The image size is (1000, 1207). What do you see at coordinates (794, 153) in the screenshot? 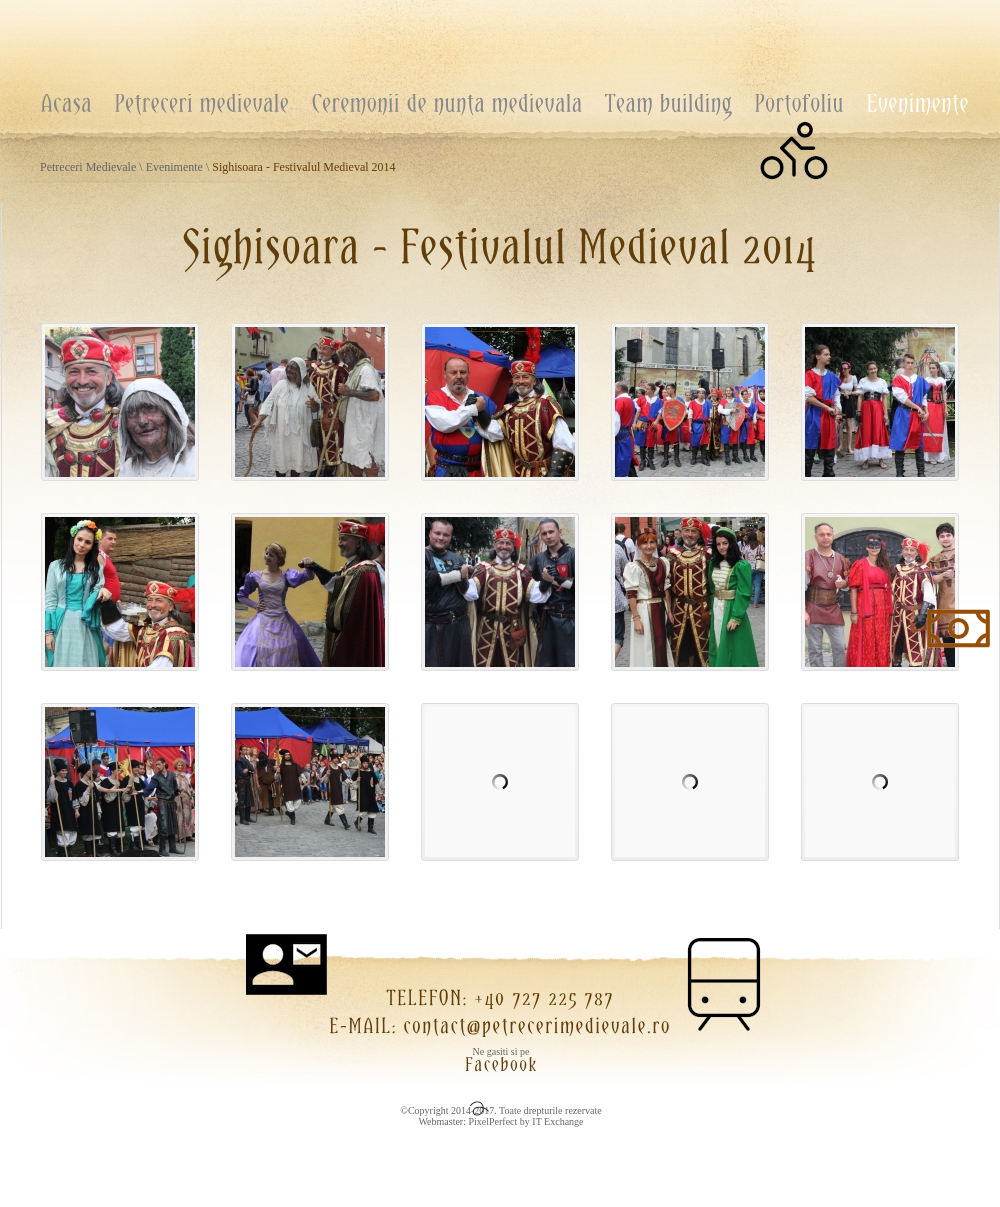
I see `select cycling as transportation mode` at bounding box center [794, 153].